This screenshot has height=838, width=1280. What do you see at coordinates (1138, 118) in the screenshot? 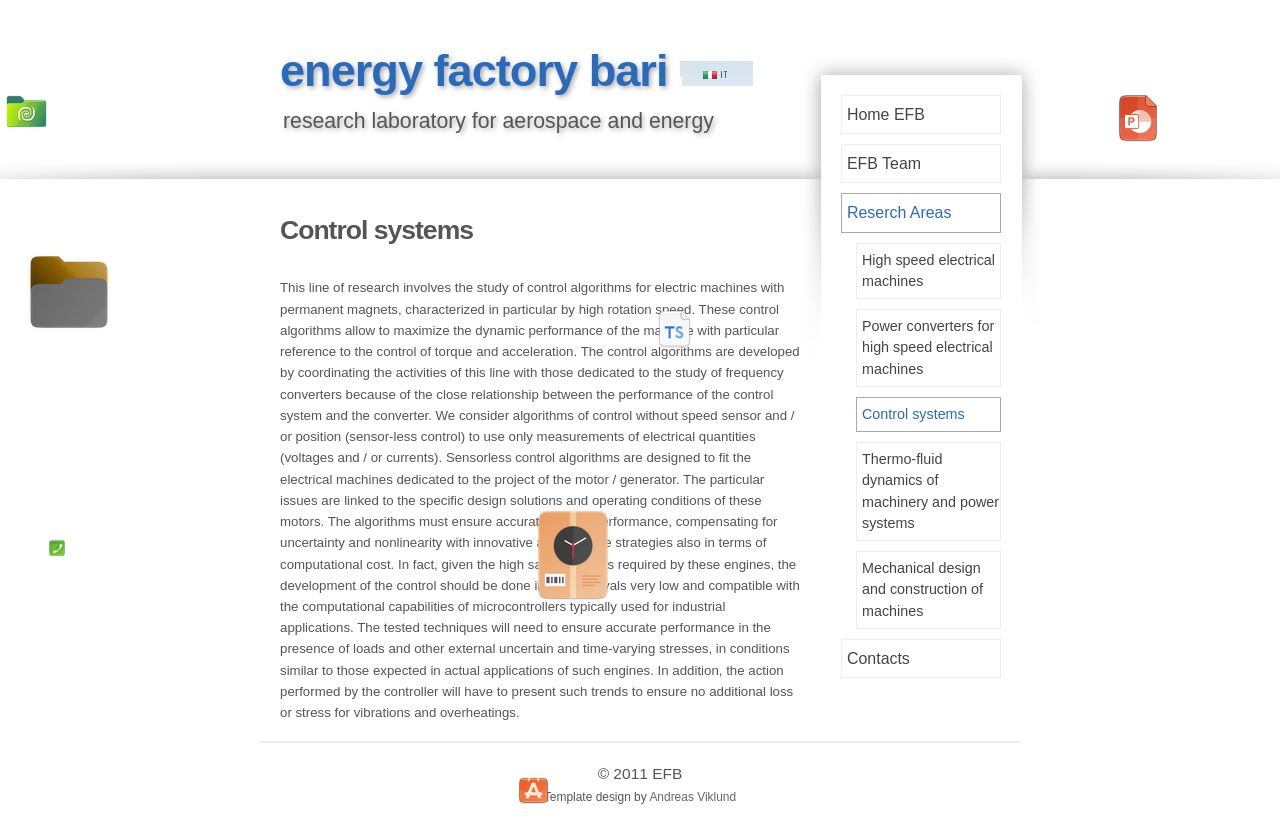
I see `a microsoft powerpoint file` at bounding box center [1138, 118].